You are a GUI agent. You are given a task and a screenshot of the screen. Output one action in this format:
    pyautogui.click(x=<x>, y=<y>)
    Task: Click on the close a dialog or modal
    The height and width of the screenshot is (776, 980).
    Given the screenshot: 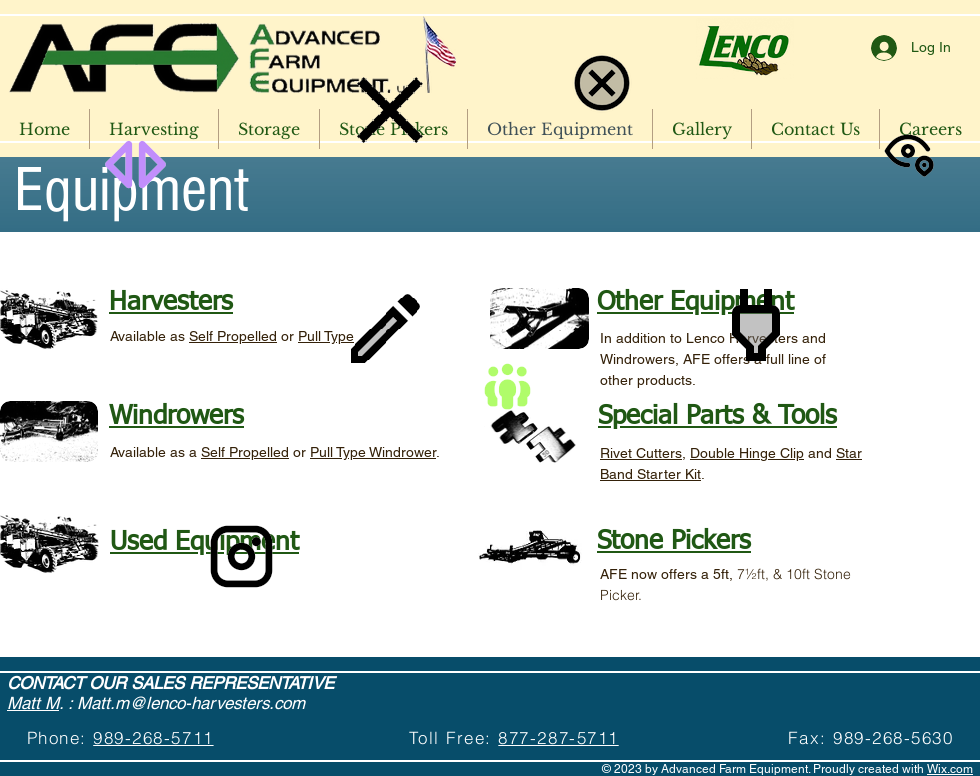 What is the action you would take?
    pyautogui.click(x=390, y=110)
    